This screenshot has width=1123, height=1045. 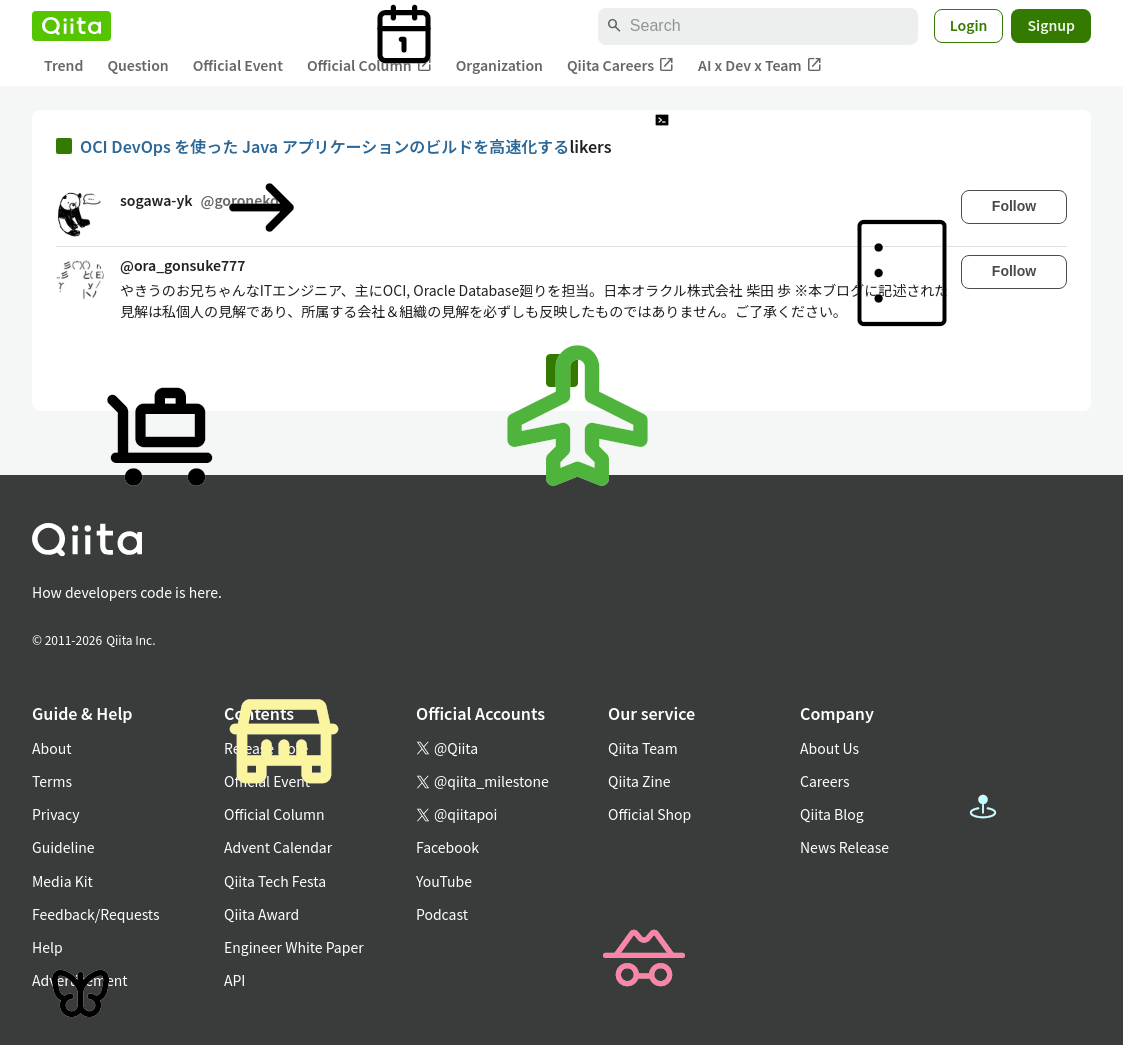 What do you see at coordinates (158, 435) in the screenshot?
I see `access luggage or baggage services` at bounding box center [158, 435].